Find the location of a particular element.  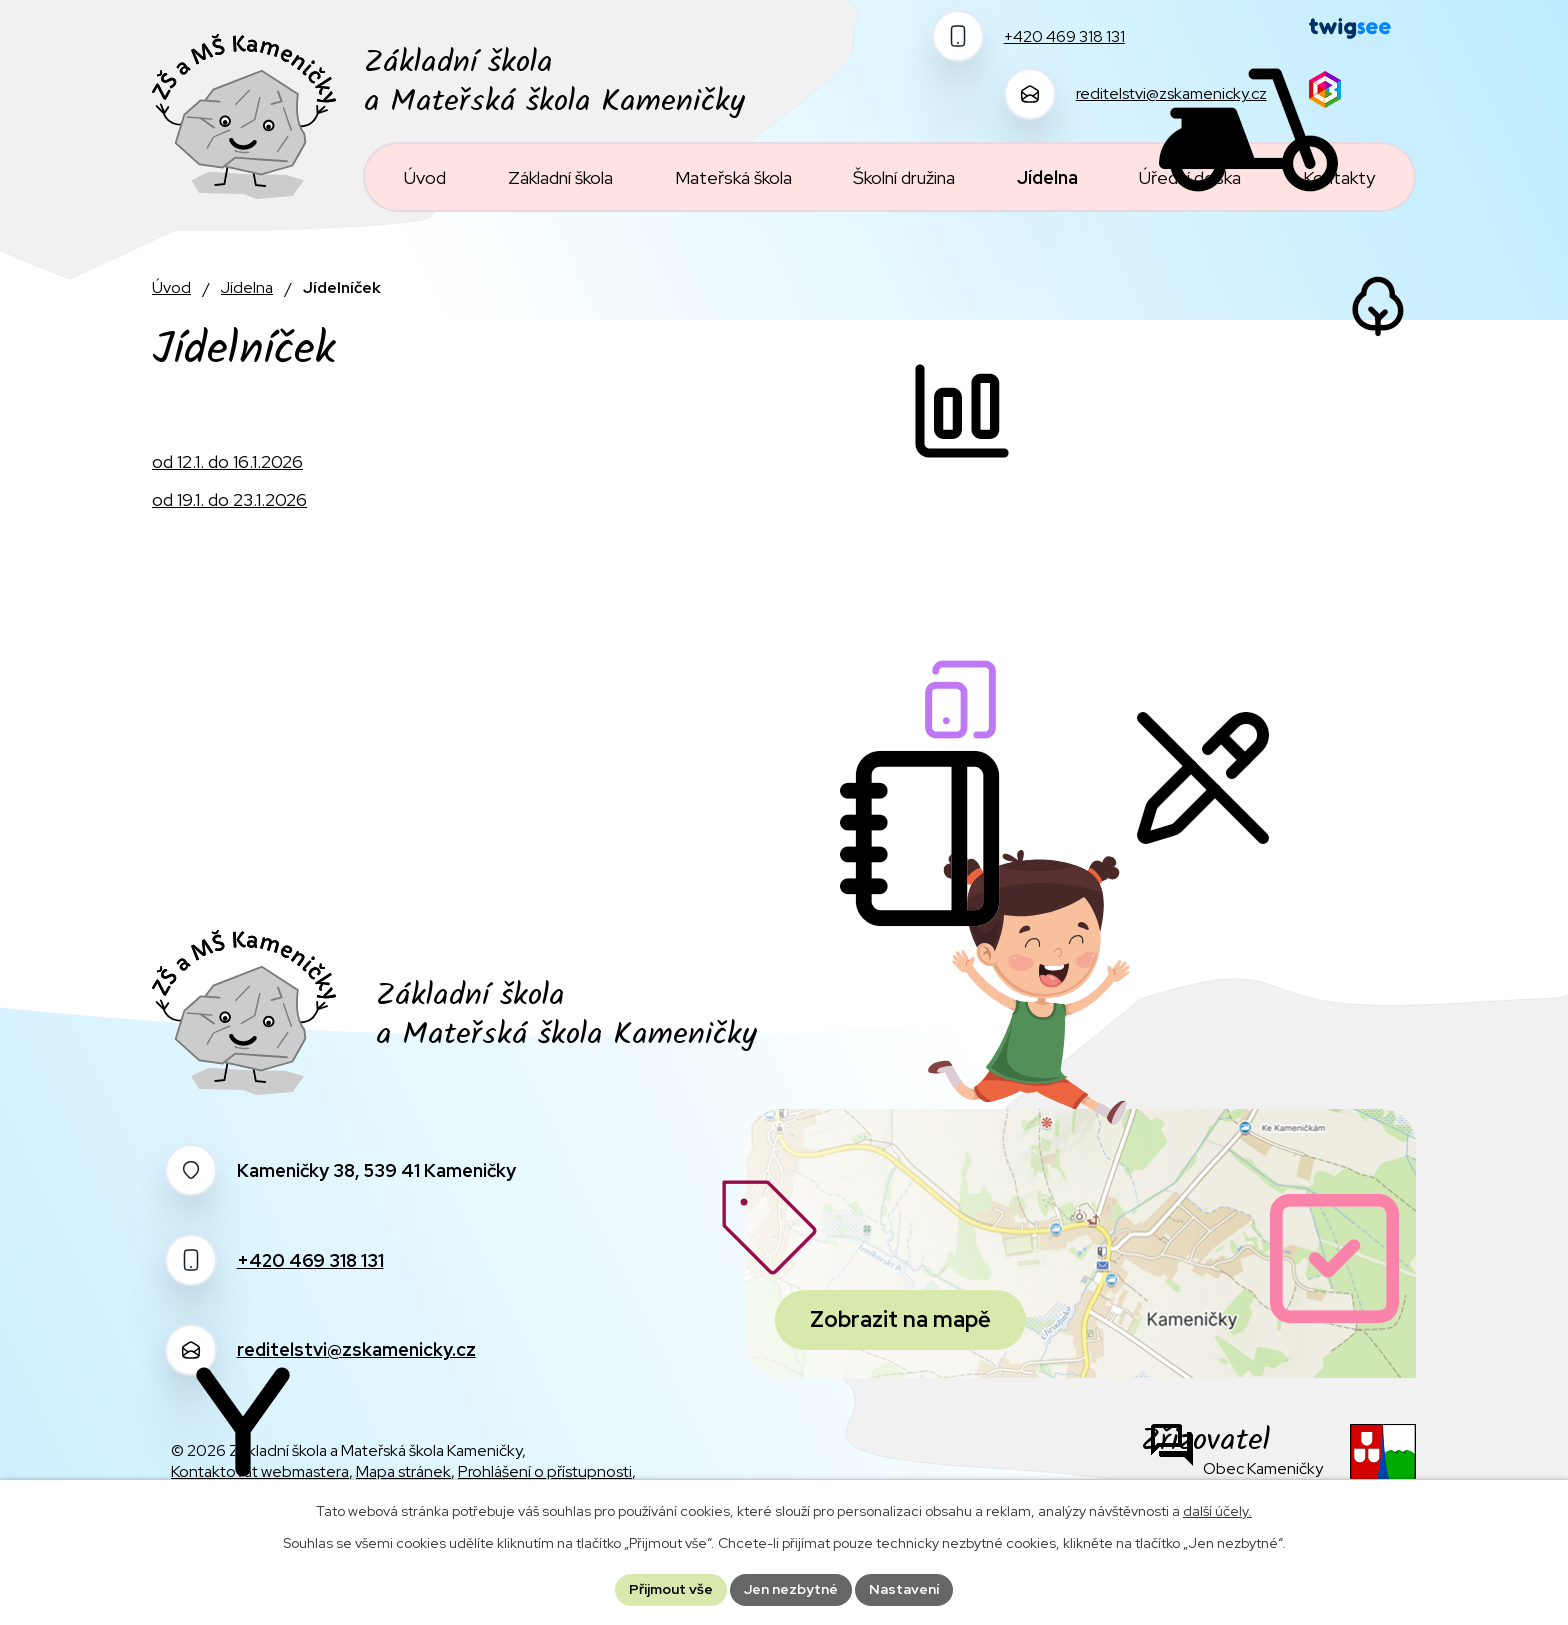

editing is disabled is located at coordinates (1203, 778).